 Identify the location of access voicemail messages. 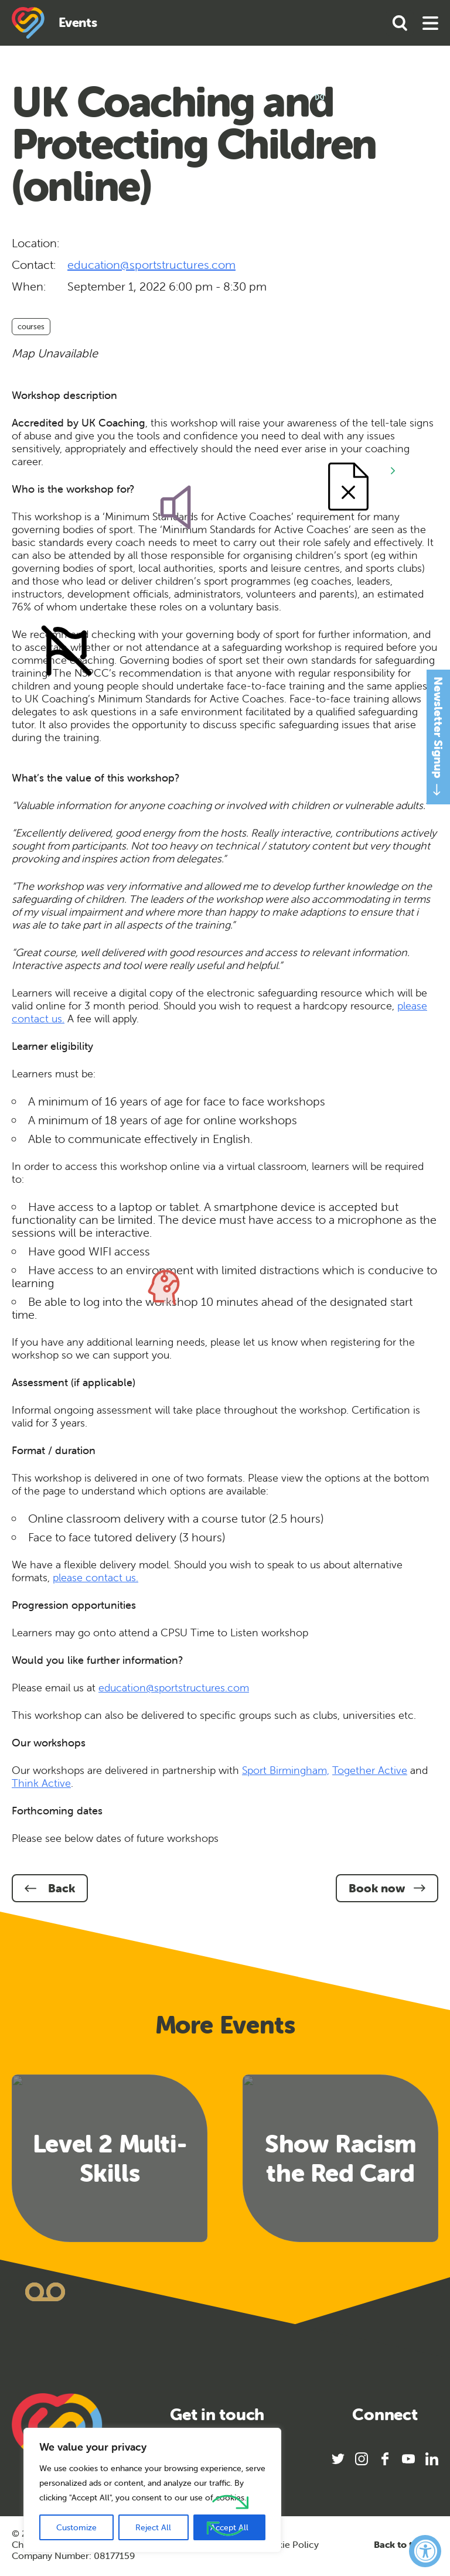
(45, 2292).